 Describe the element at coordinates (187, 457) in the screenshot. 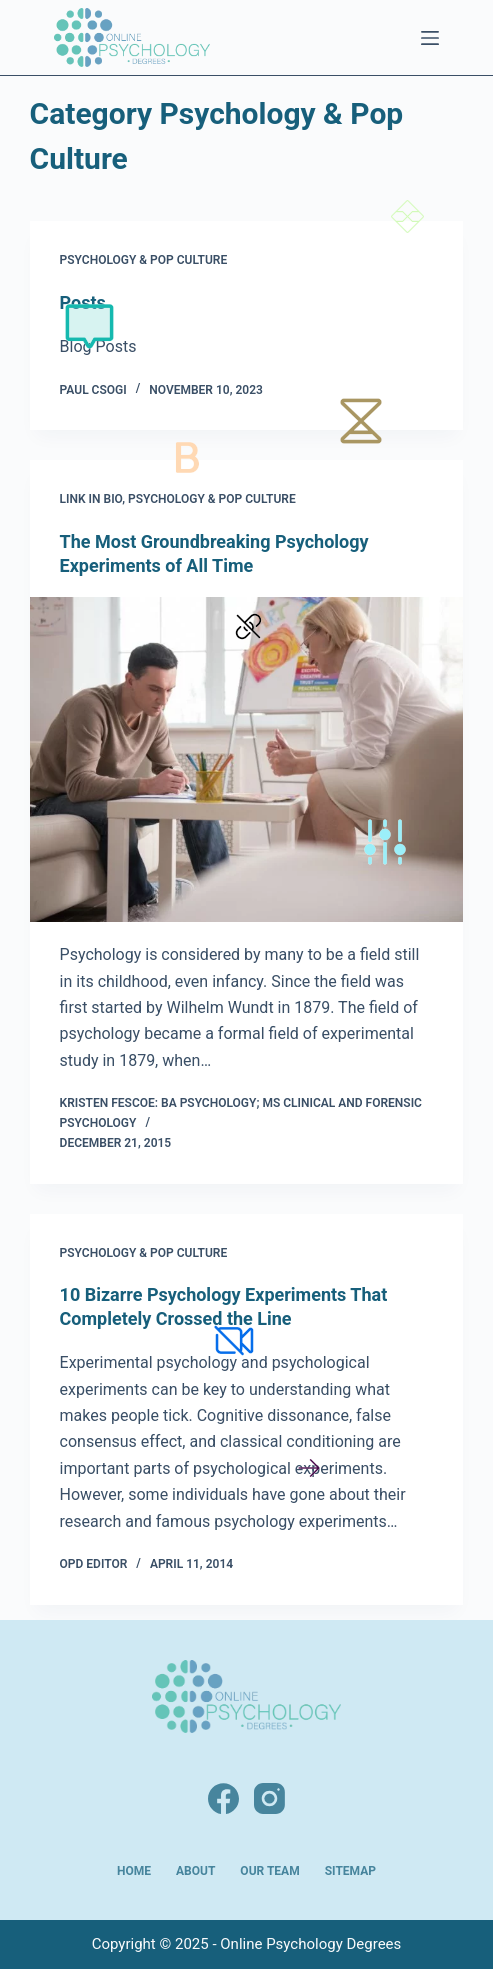

I see `apply bold formatting to selected text` at that location.